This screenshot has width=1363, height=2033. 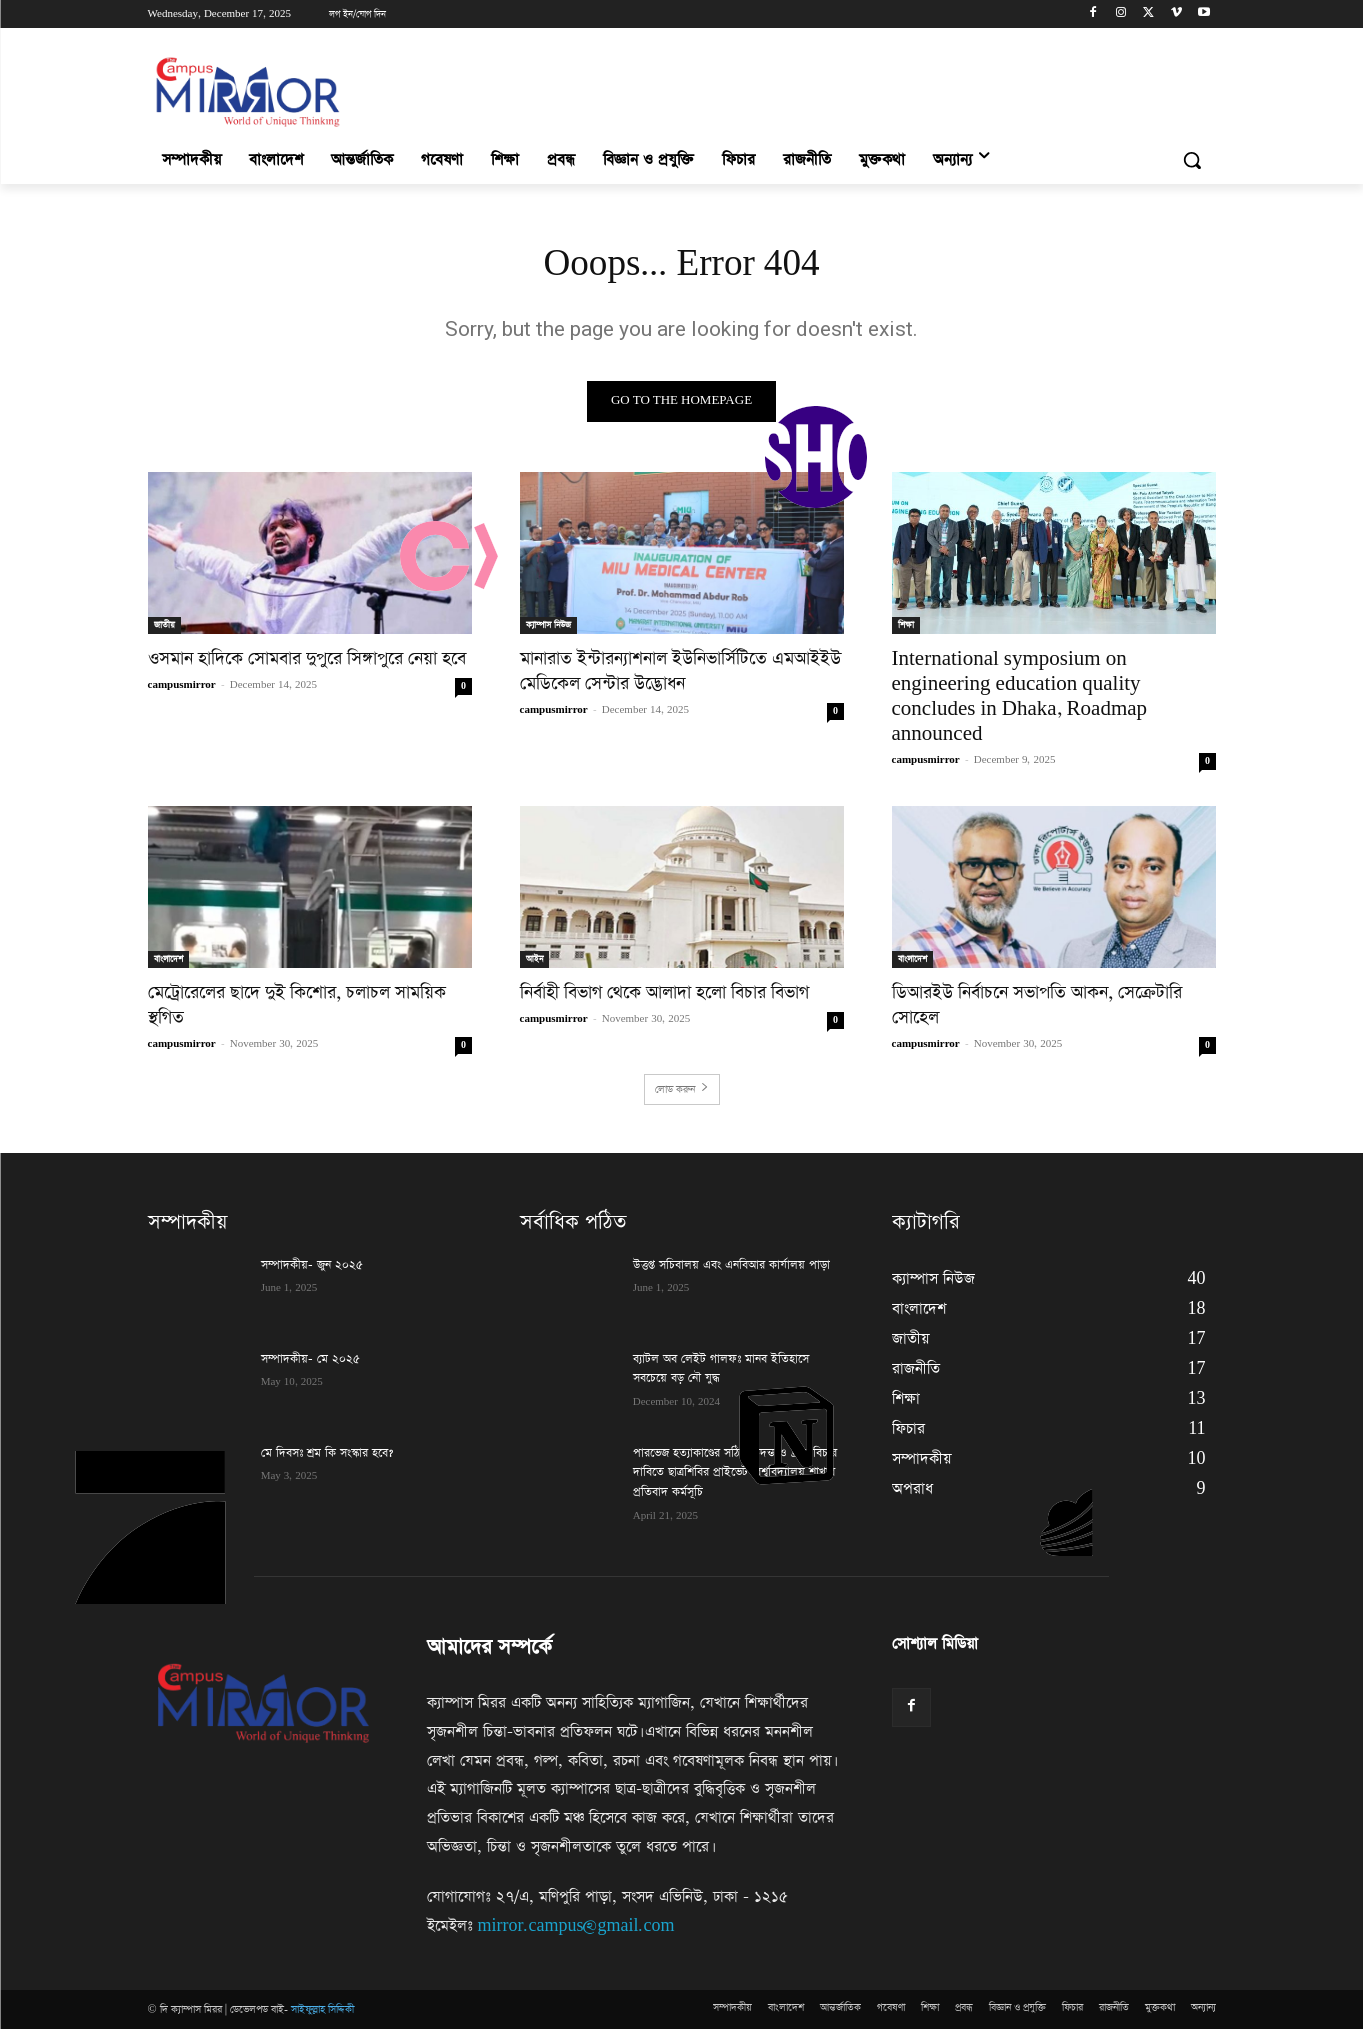 I want to click on open Notion app, so click(x=786, y=1435).